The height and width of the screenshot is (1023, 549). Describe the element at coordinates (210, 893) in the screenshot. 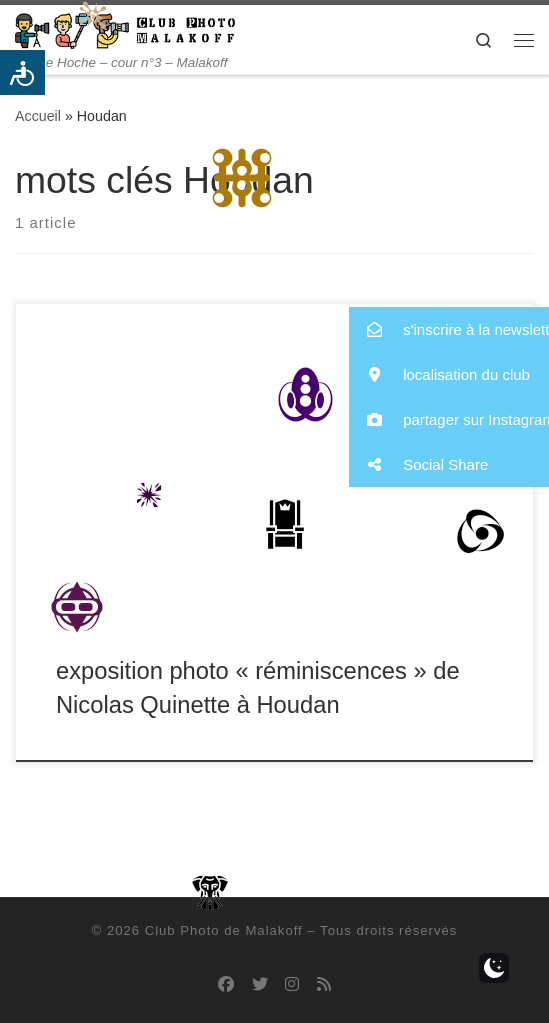

I see `elephant character or avatar icon` at that location.